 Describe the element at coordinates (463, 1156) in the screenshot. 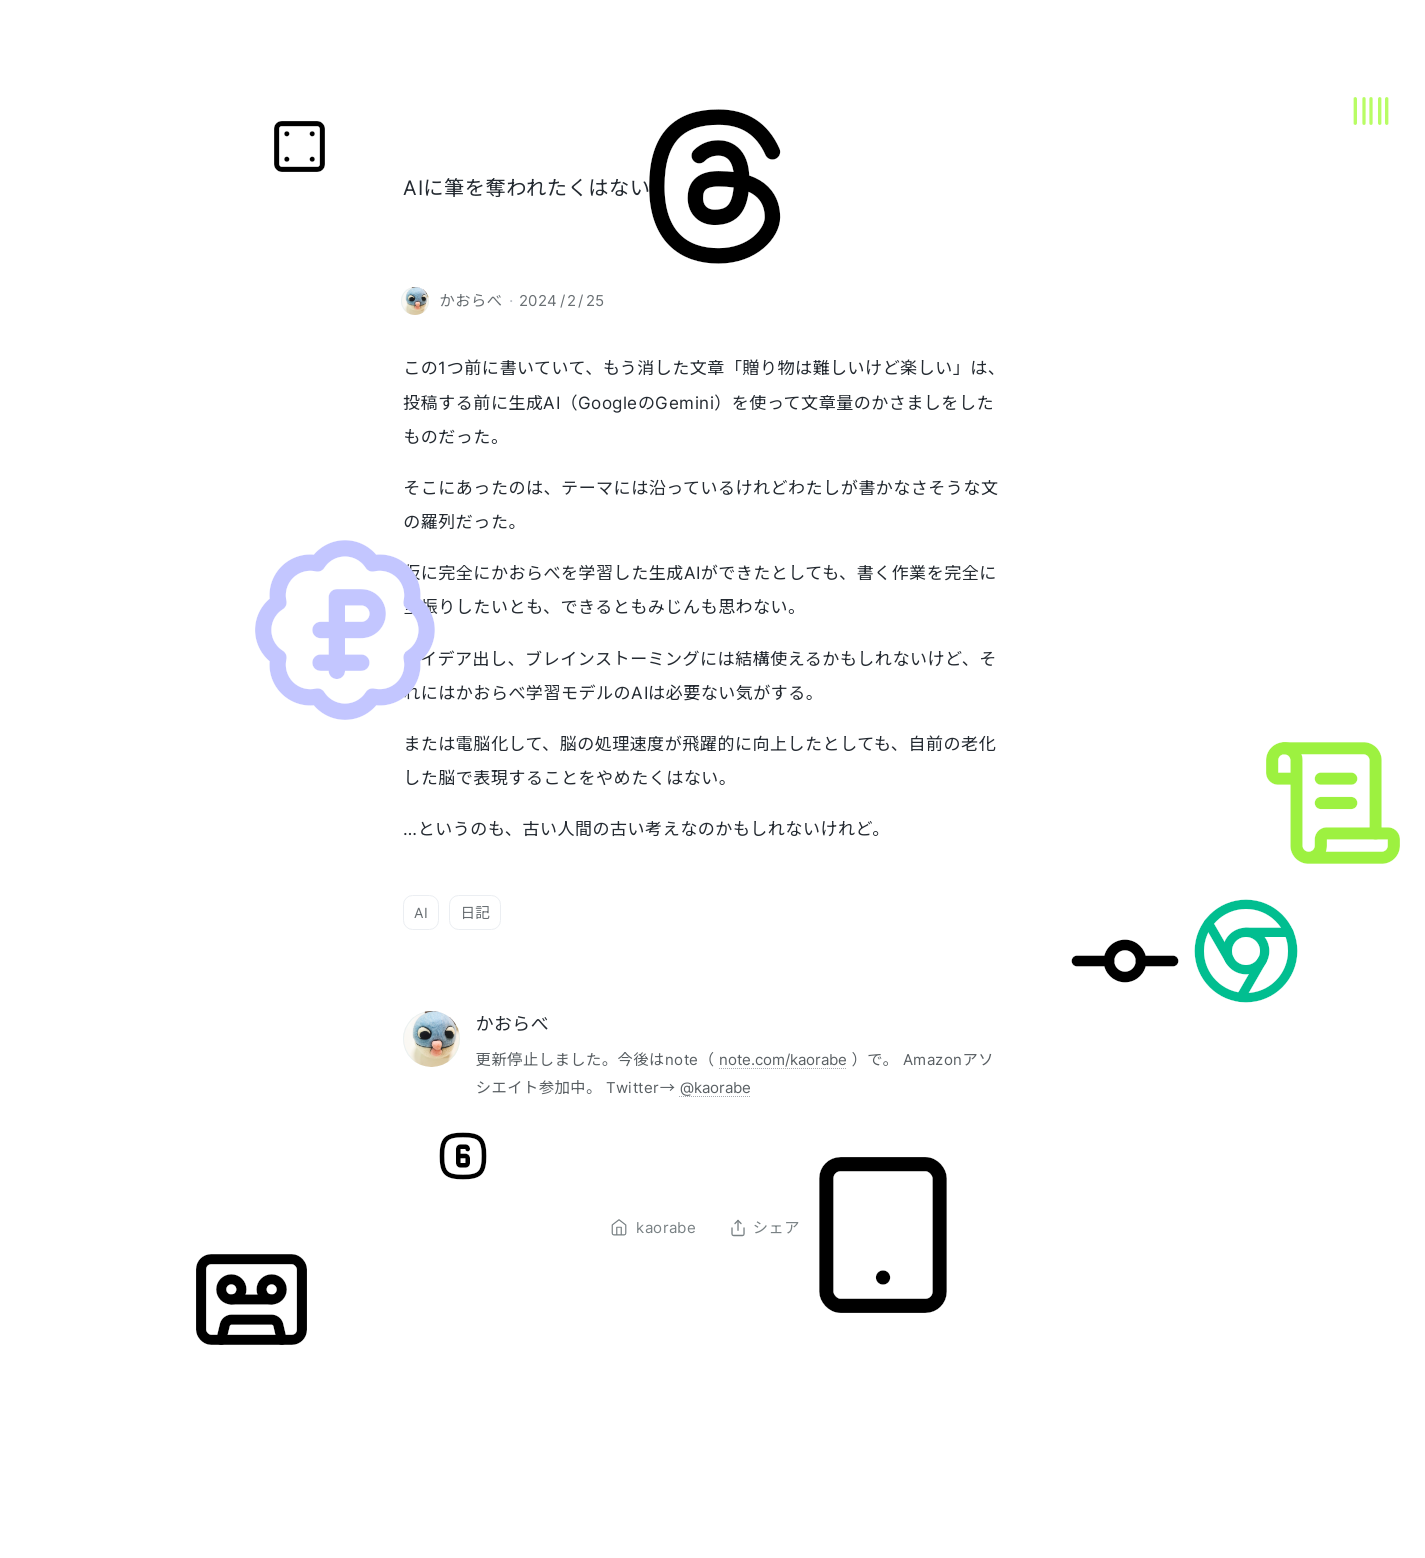

I see `indicates step 6 in a multi-step process` at that location.